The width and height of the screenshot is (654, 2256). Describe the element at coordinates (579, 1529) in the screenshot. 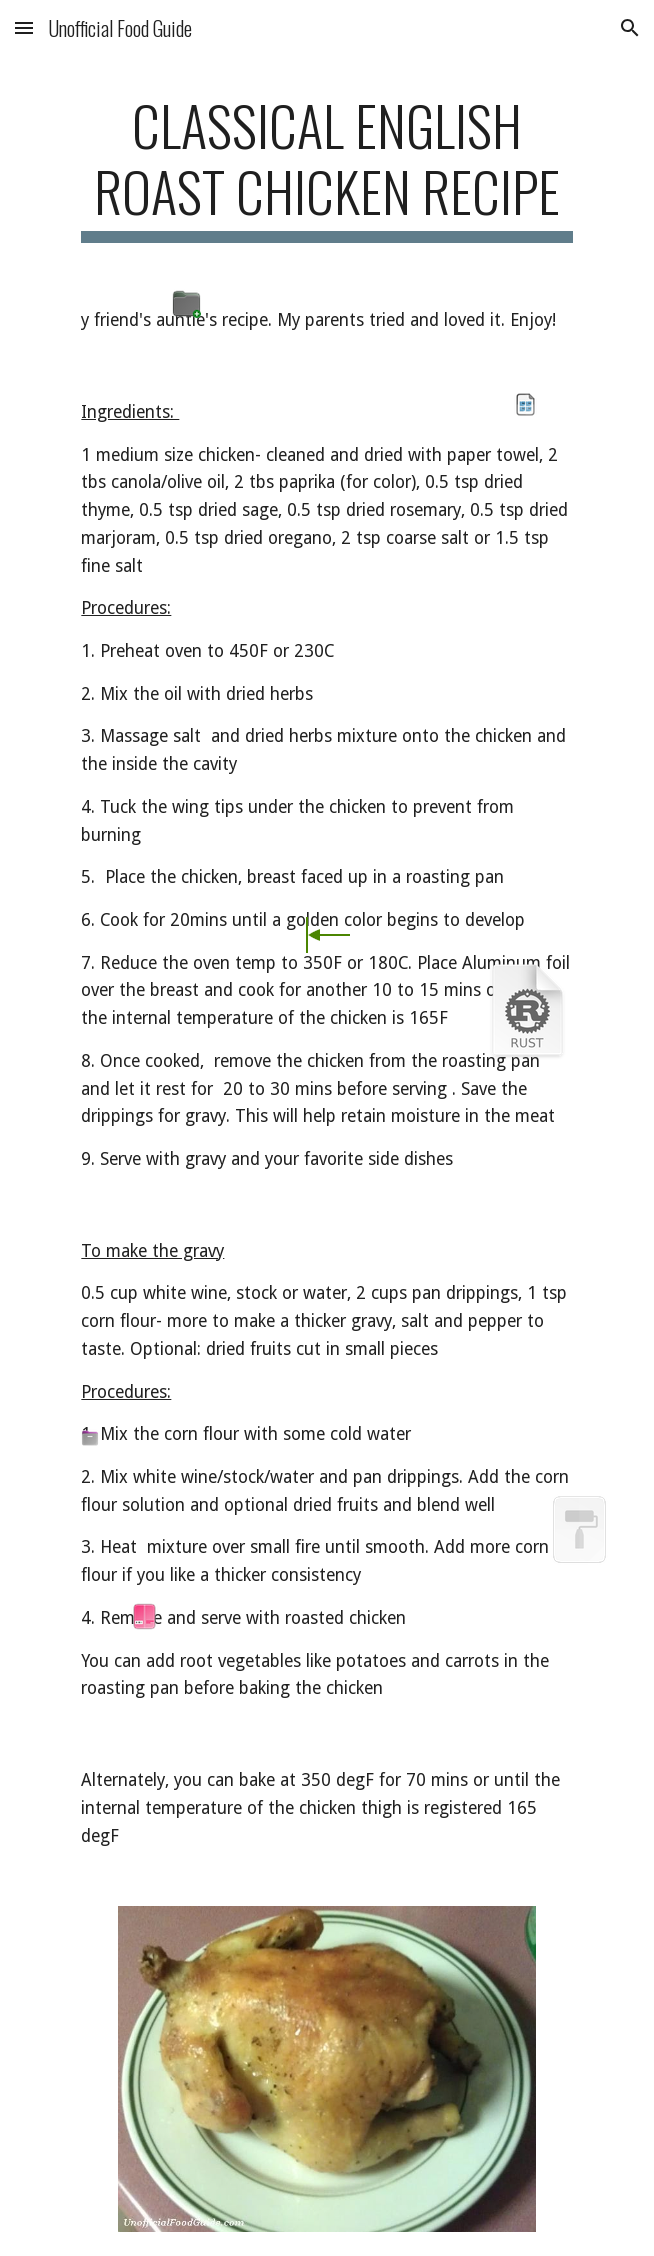

I see `a theme or appearance customization file` at that location.